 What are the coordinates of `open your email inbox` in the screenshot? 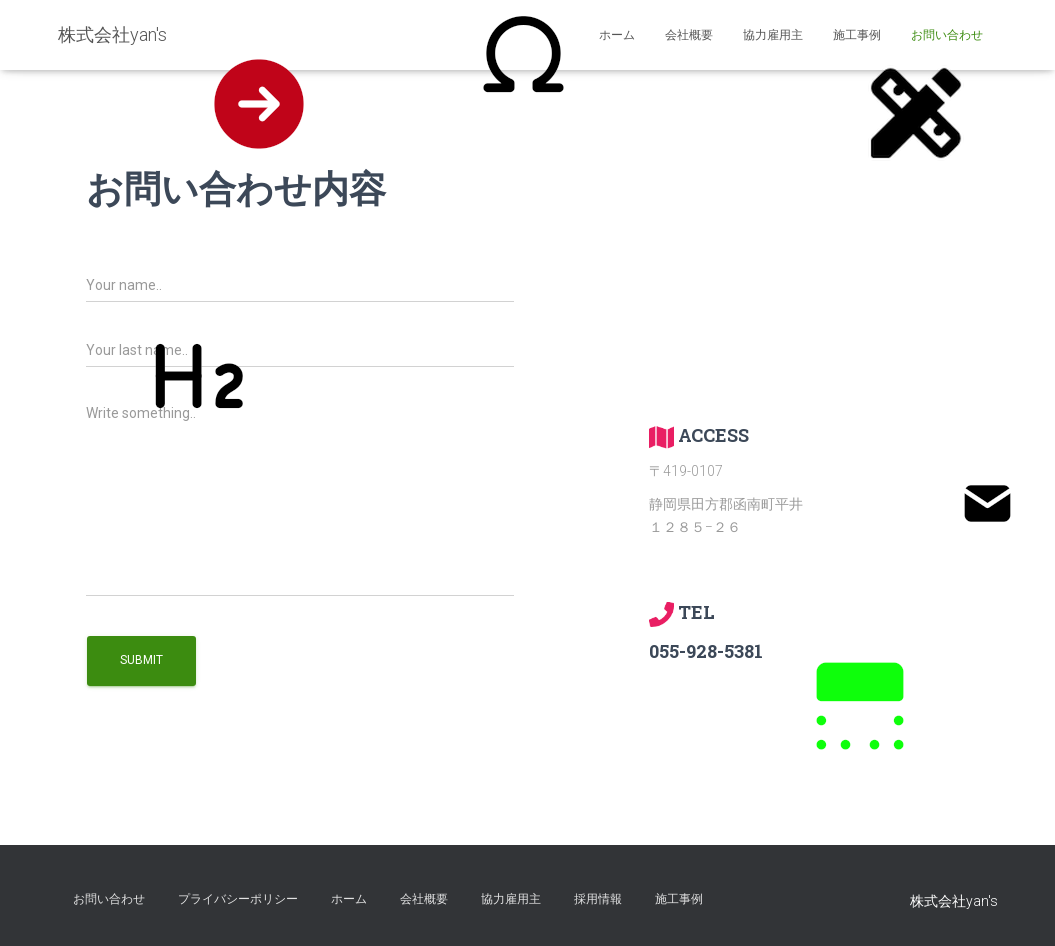 It's located at (987, 503).